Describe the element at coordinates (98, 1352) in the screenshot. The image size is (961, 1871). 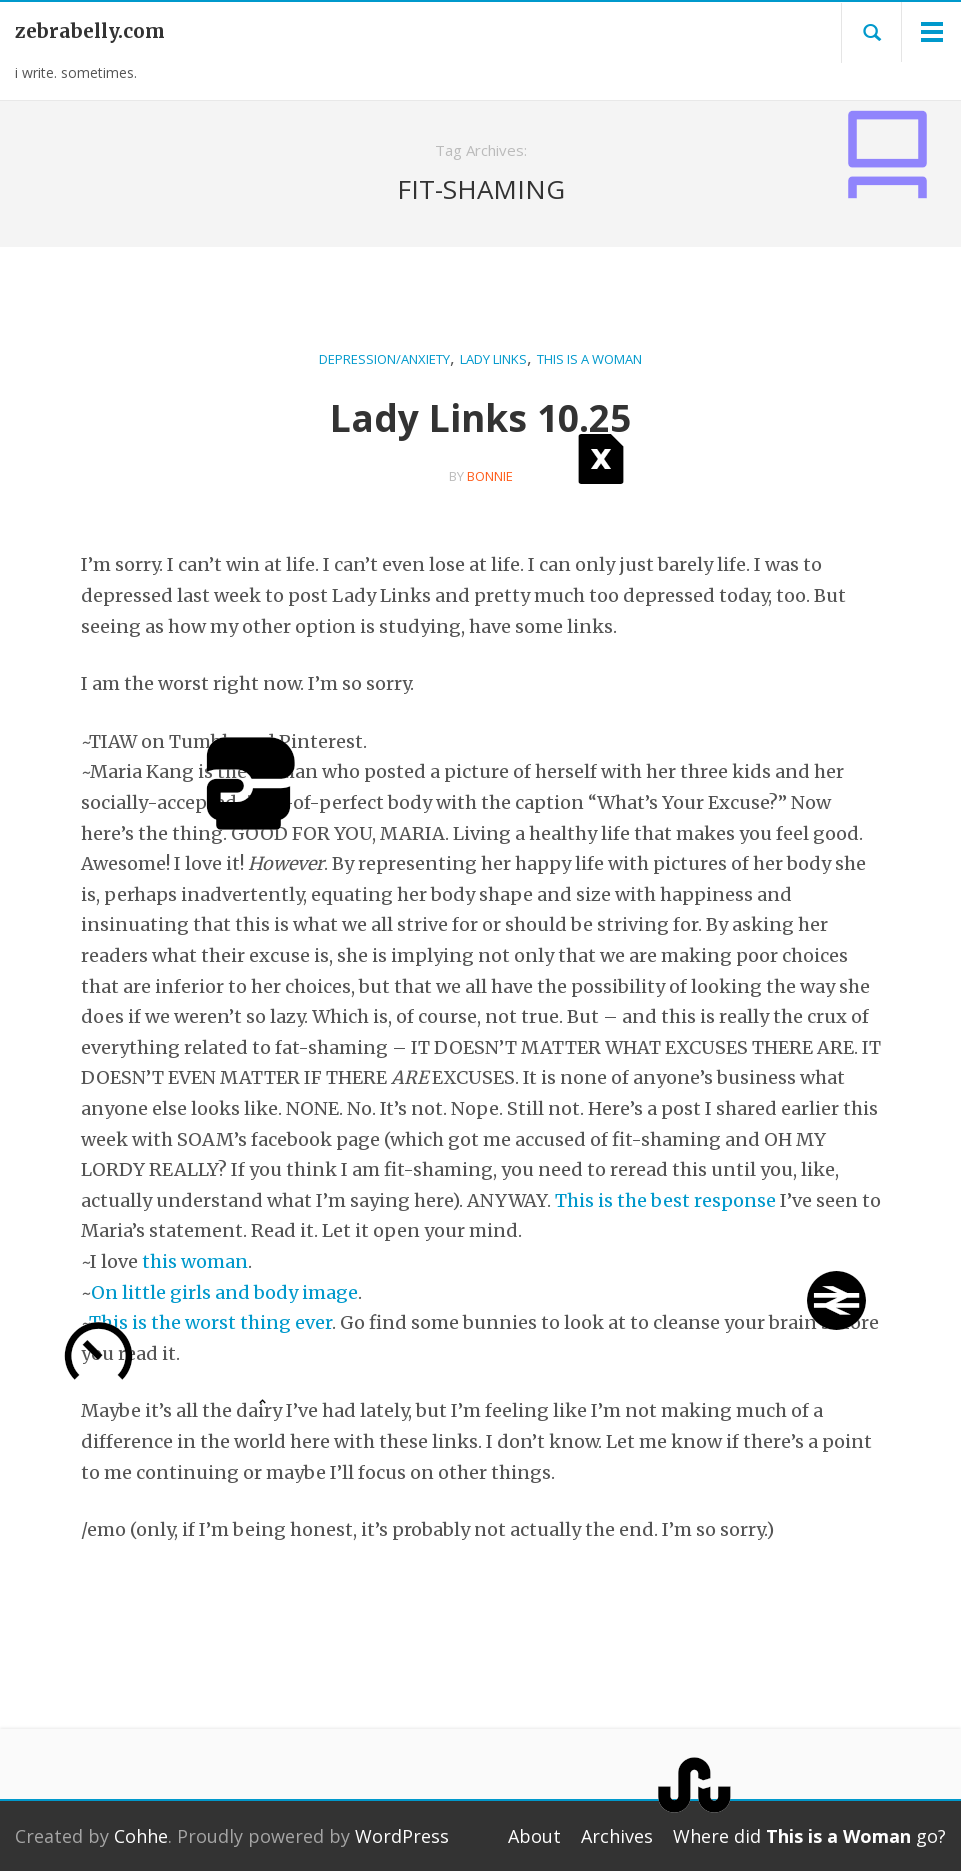
I see `reduce playback speed` at that location.